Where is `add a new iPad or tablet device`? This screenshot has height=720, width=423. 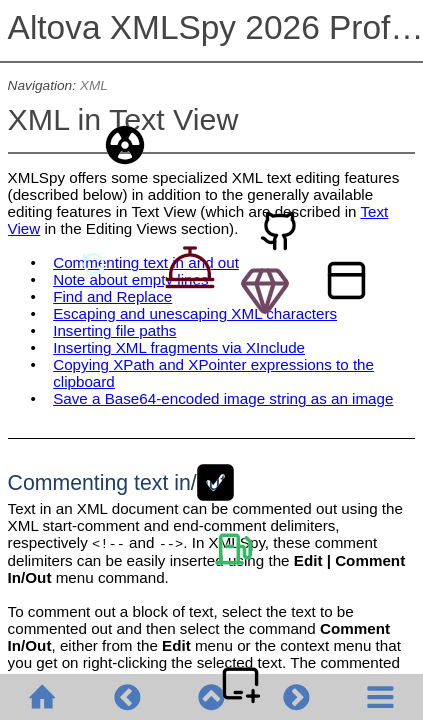 add a new iPad or tablet device is located at coordinates (240, 683).